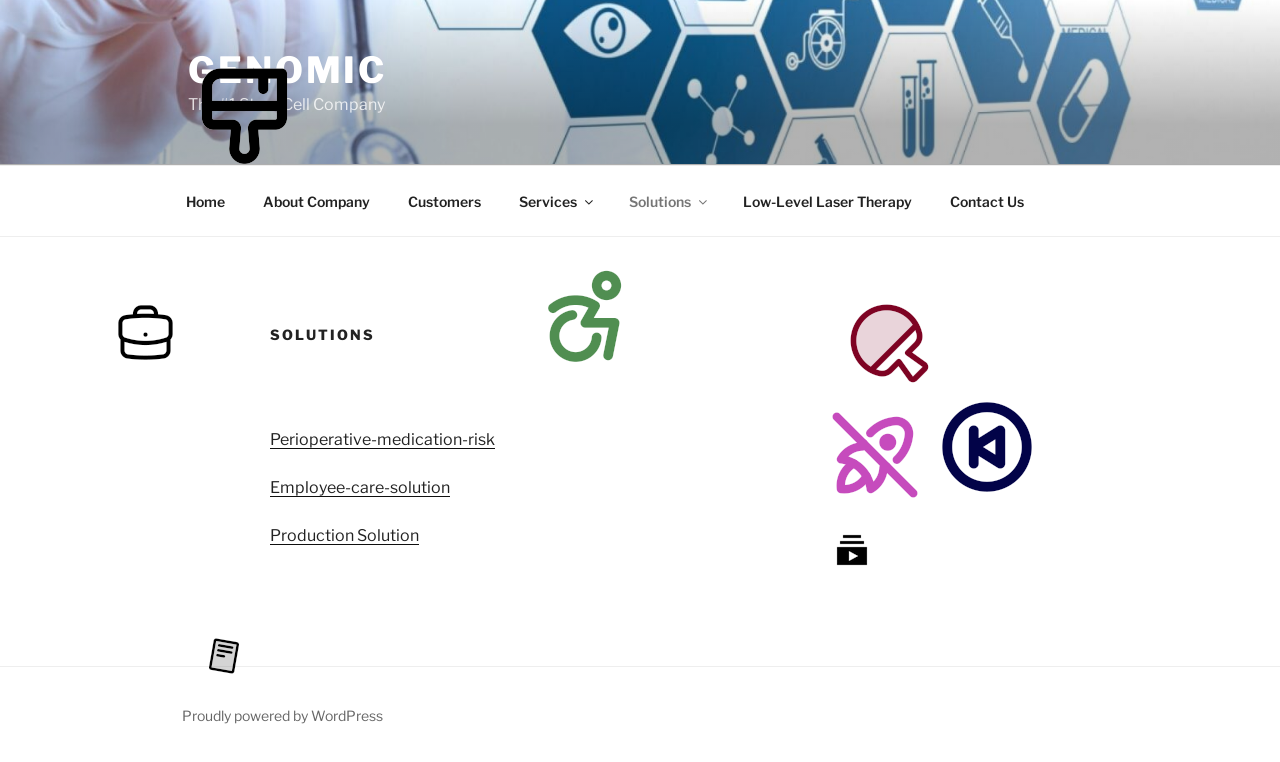 The height and width of the screenshot is (762, 1280). Describe the element at coordinates (224, 656) in the screenshot. I see `view your resume or CV` at that location.